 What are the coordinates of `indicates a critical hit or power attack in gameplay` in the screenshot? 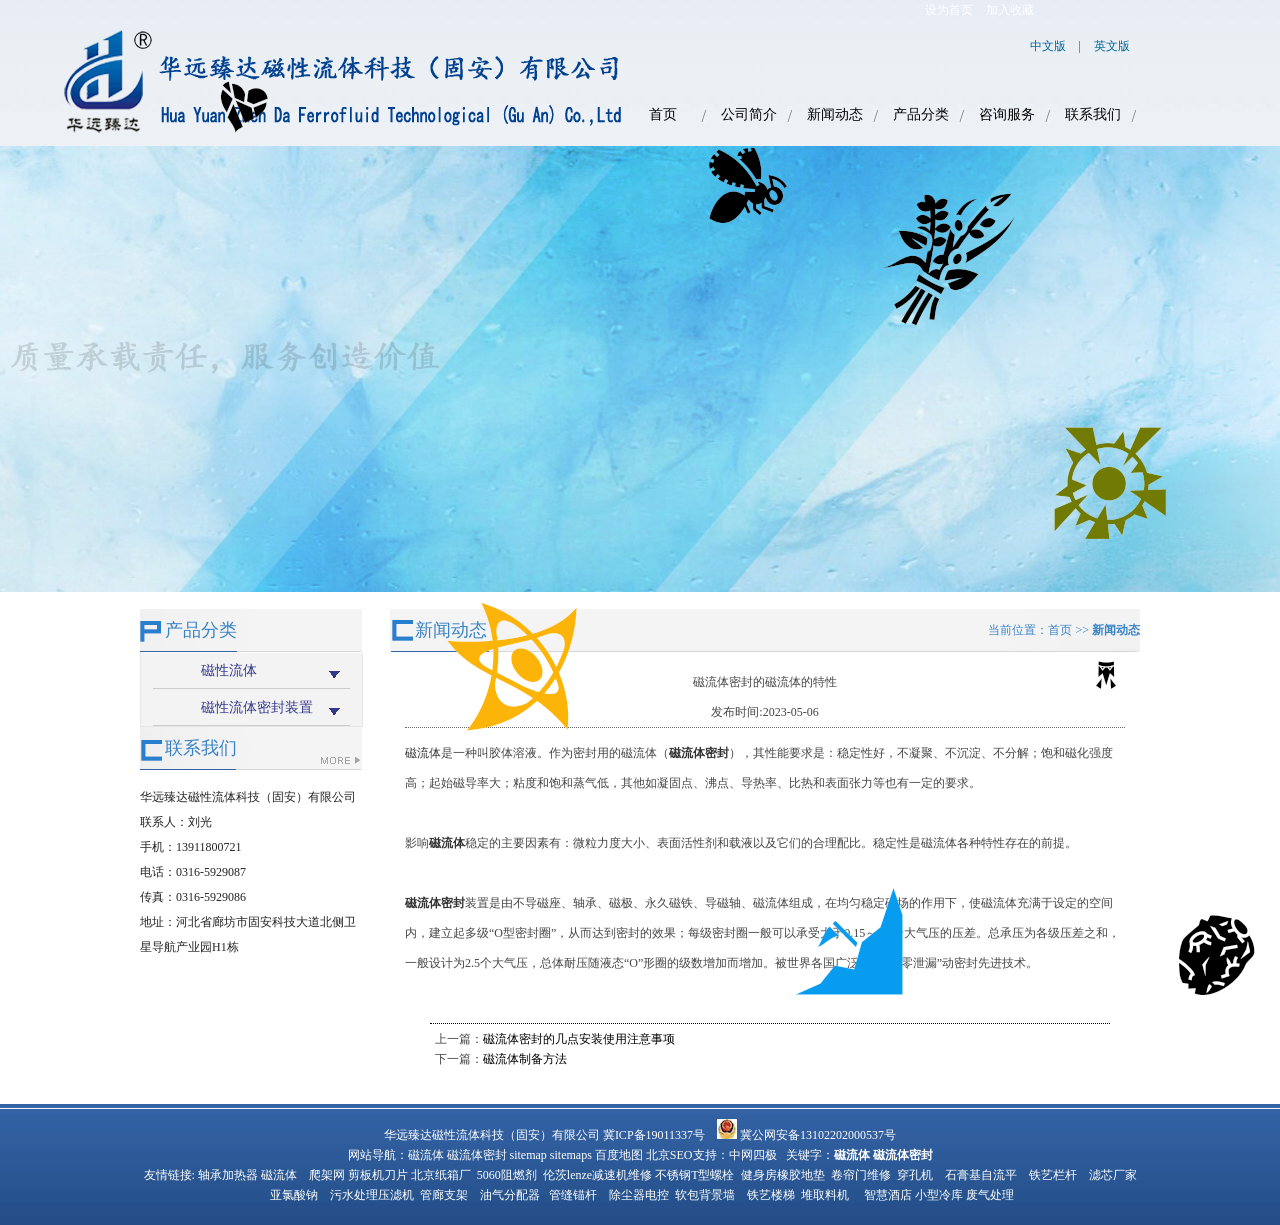 It's located at (1110, 483).